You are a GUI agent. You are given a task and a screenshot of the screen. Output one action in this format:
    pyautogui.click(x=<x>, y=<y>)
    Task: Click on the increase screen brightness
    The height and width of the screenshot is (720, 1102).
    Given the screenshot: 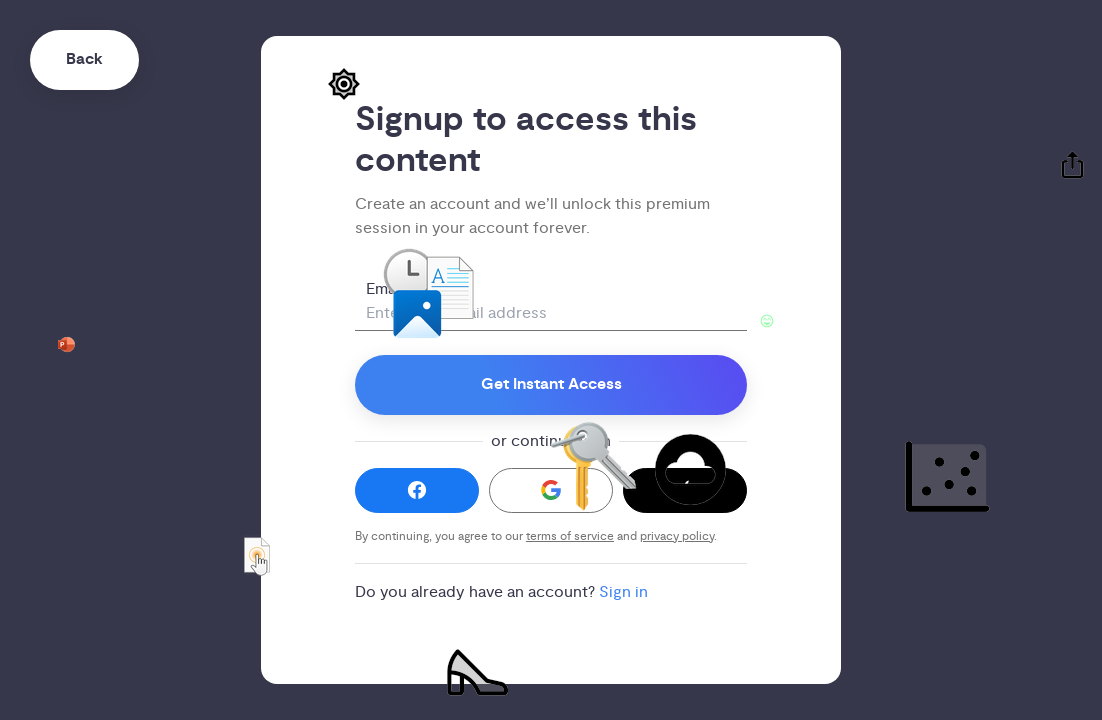 What is the action you would take?
    pyautogui.click(x=344, y=84)
    